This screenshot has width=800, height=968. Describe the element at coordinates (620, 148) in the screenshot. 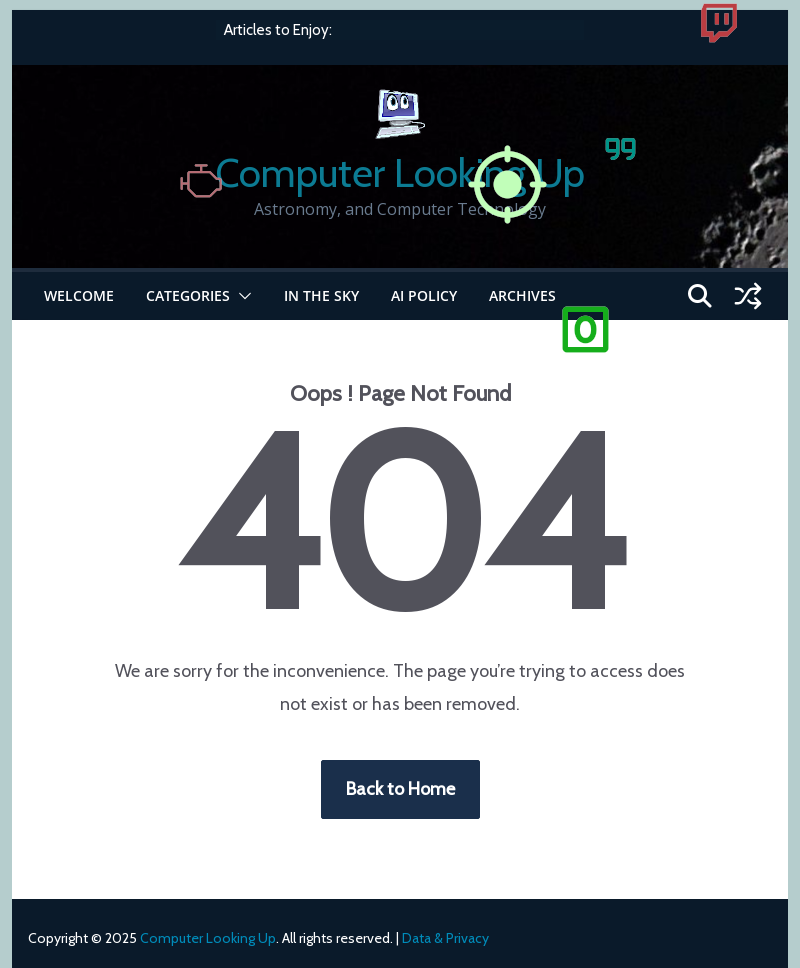

I see `view testimonials or customer quotes` at that location.